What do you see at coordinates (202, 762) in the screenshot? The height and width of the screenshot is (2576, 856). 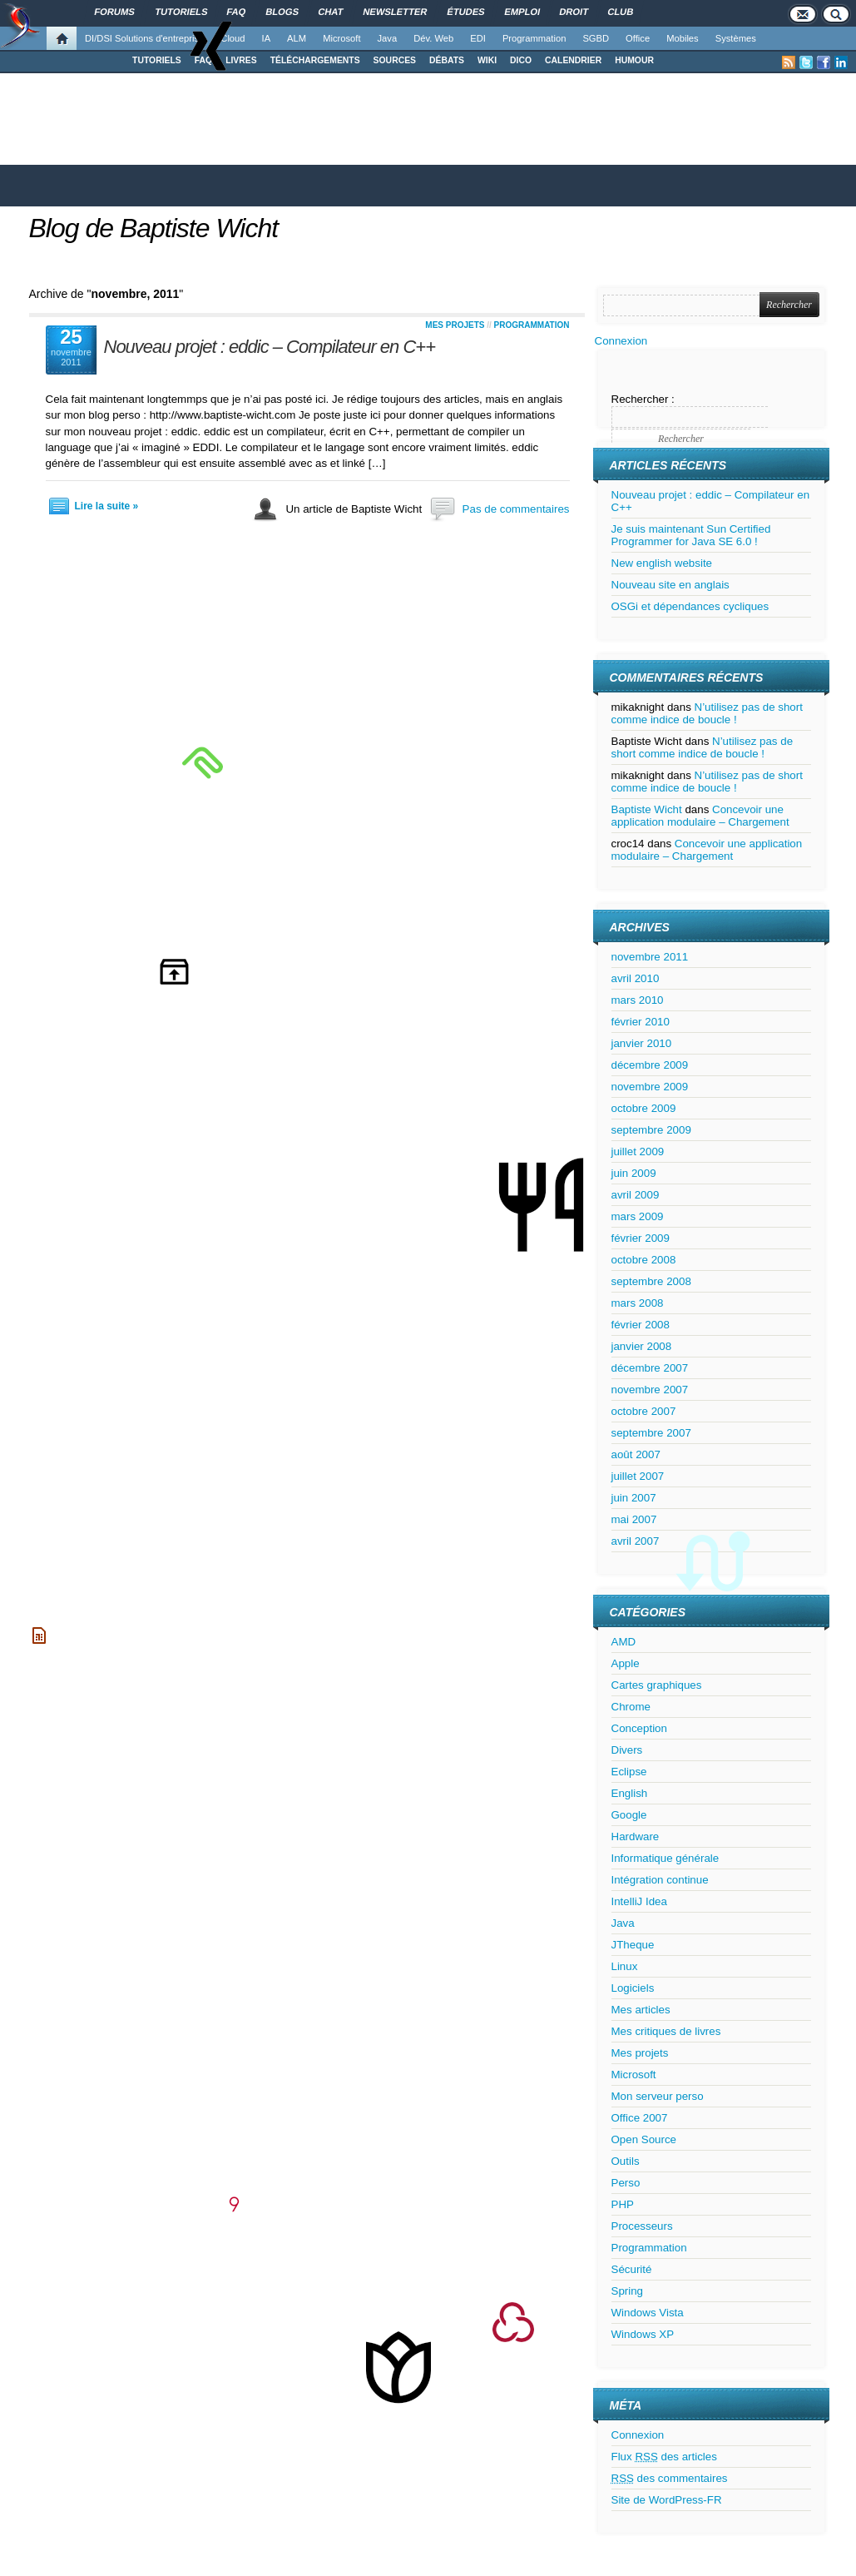 I see `rumahweb company logo` at bounding box center [202, 762].